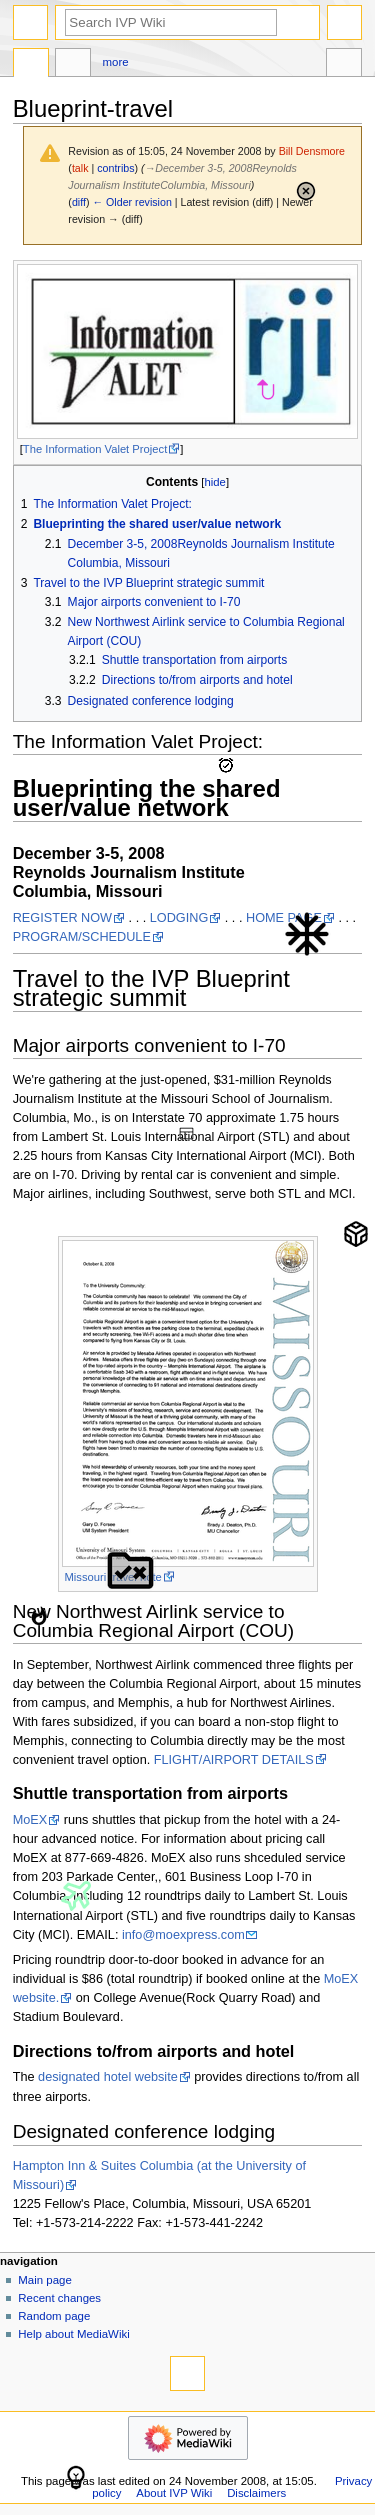  Describe the element at coordinates (266, 389) in the screenshot. I see `undo or go back to previous state` at that location.